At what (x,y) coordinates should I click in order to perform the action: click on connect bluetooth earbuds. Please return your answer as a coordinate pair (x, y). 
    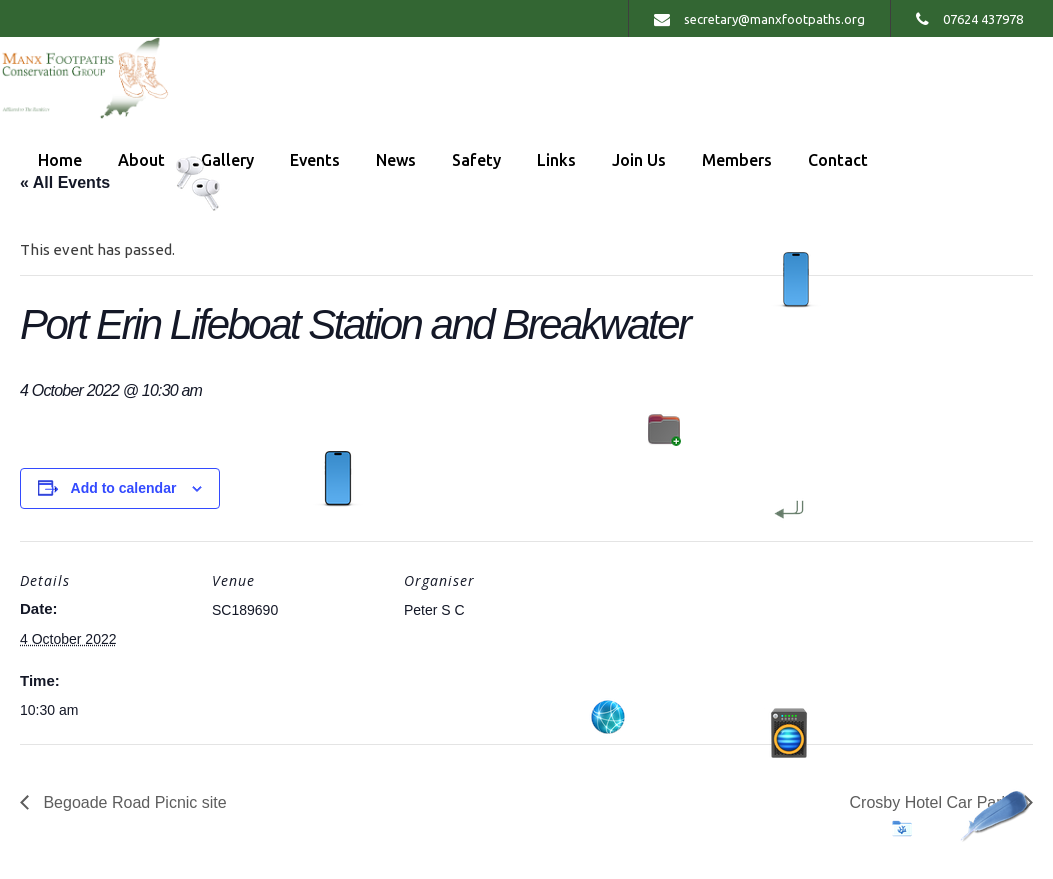
    Looking at the image, I should click on (197, 183).